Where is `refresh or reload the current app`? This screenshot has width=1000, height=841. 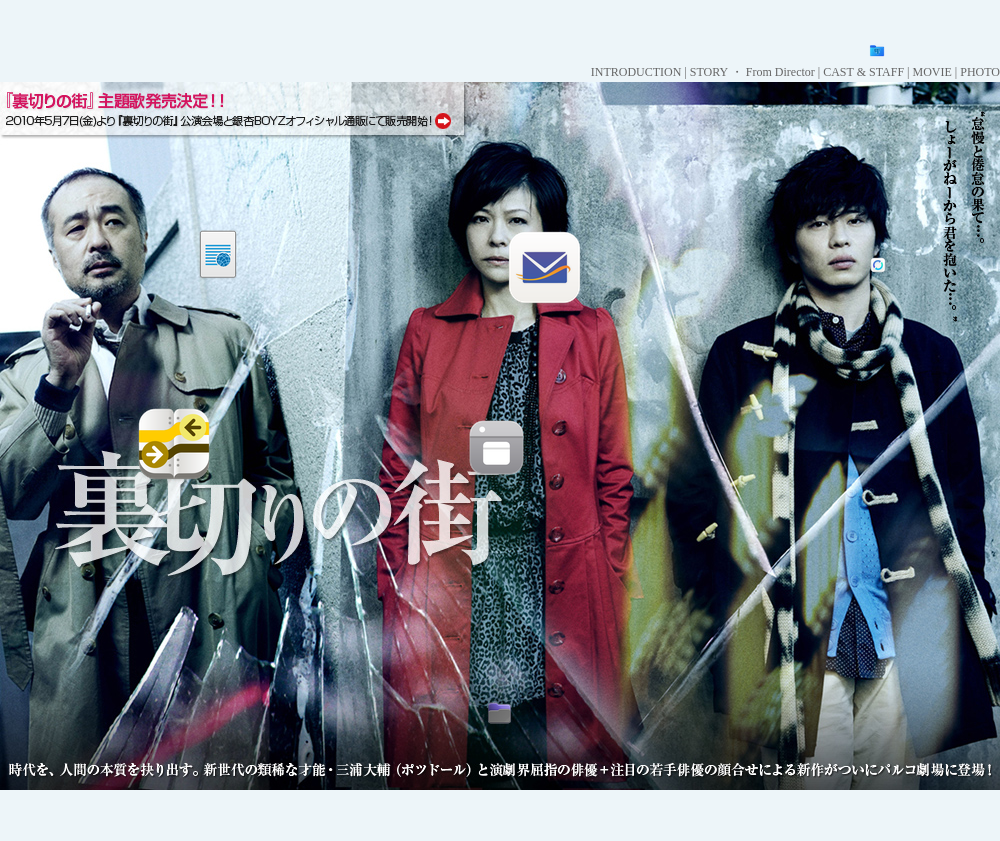 refresh or reload the current app is located at coordinates (878, 265).